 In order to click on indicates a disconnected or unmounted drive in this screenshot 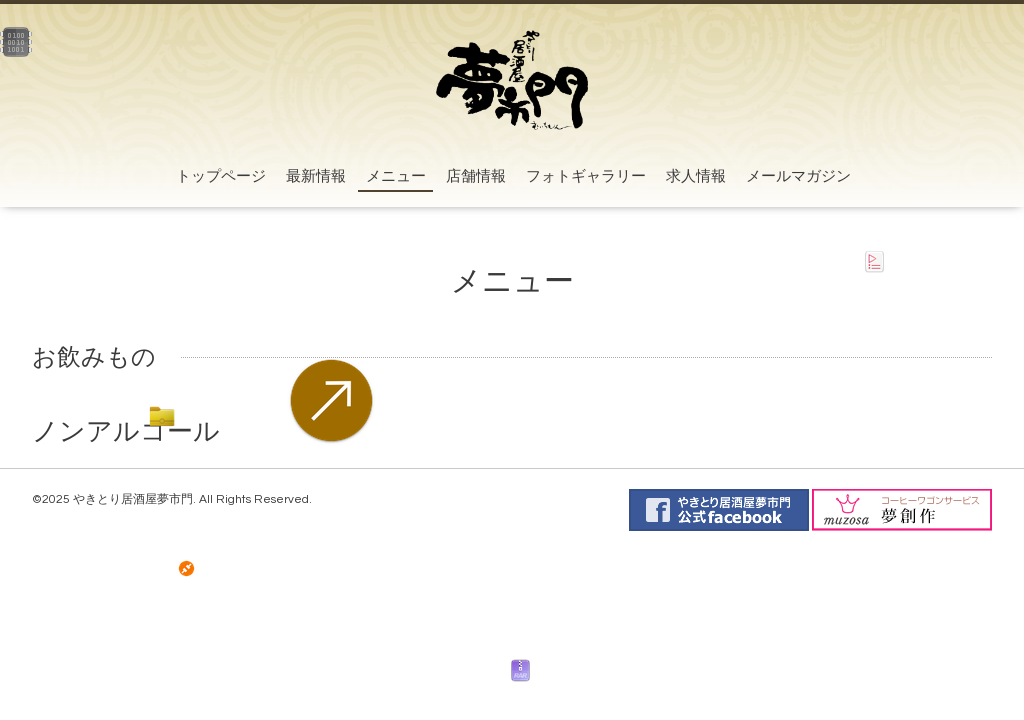, I will do `click(186, 568)`.